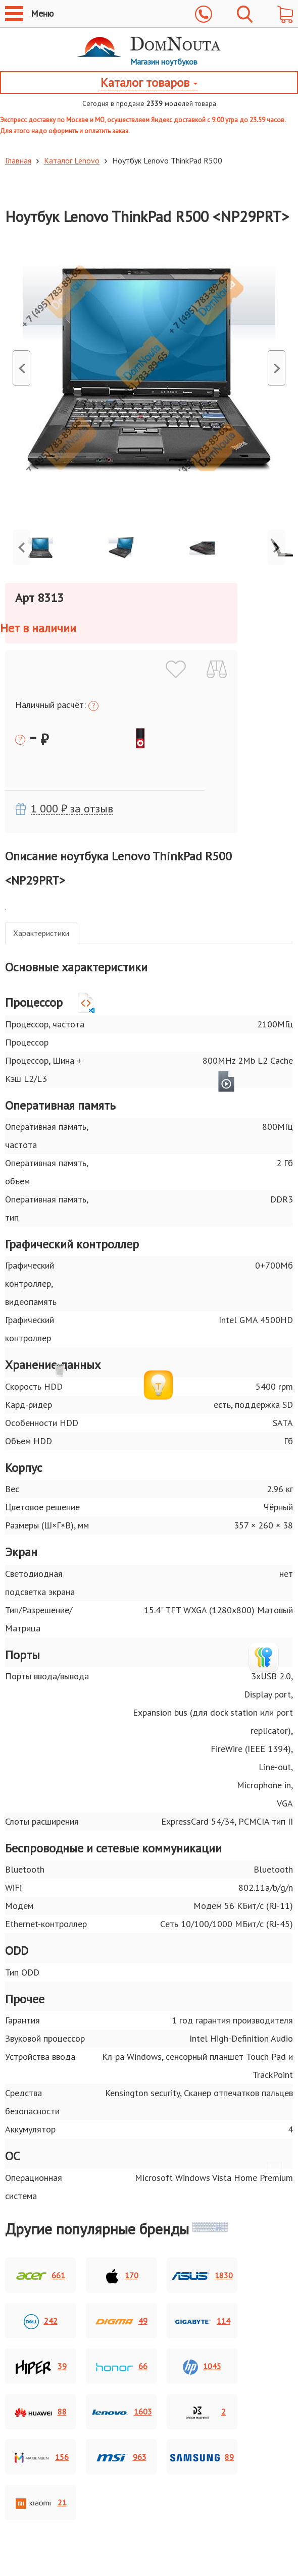  I want to click on sync music to your iPod nano, so click(140, 738).